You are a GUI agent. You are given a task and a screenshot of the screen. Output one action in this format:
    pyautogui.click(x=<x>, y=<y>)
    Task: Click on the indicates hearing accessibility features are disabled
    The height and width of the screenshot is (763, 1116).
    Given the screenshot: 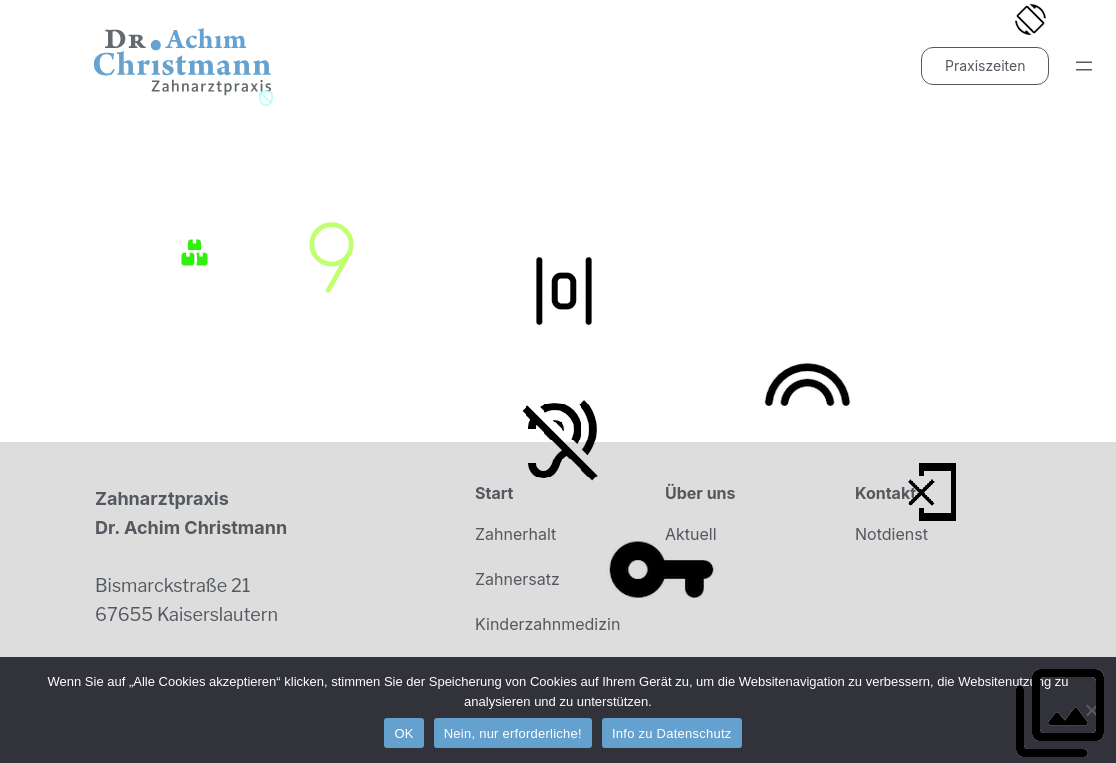 What is the action you would take?
    pyautogui.click(x=562, y=440)
    